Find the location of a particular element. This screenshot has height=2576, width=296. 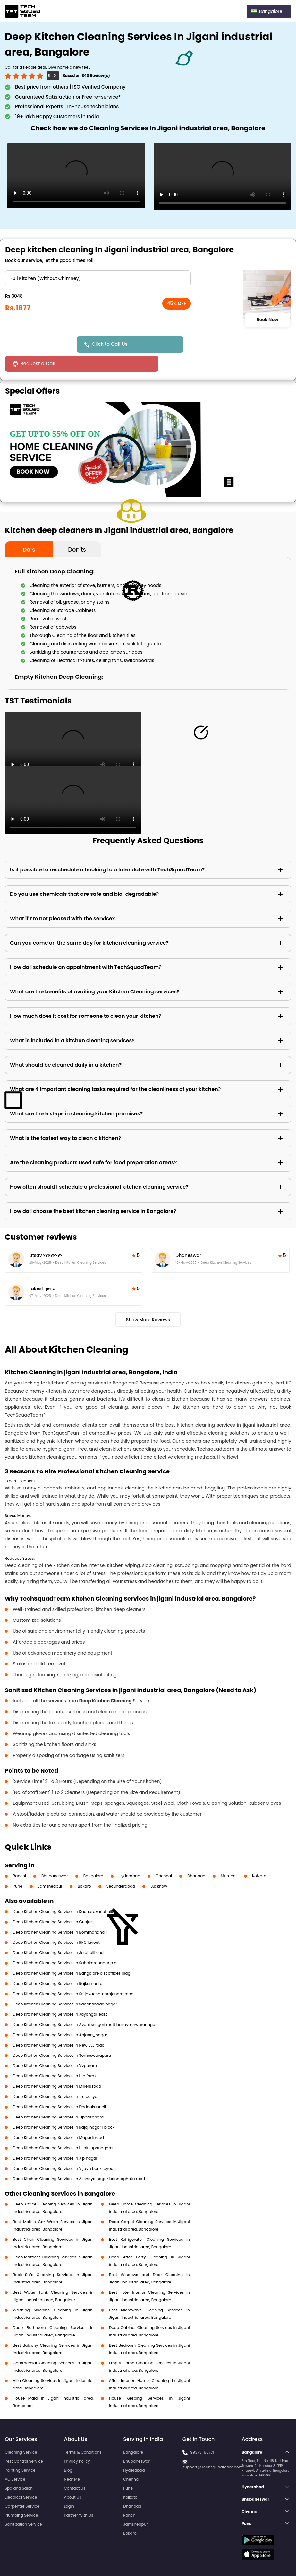

an unchecked checkbox awaiting selection is located at coordinates (13, 1100).